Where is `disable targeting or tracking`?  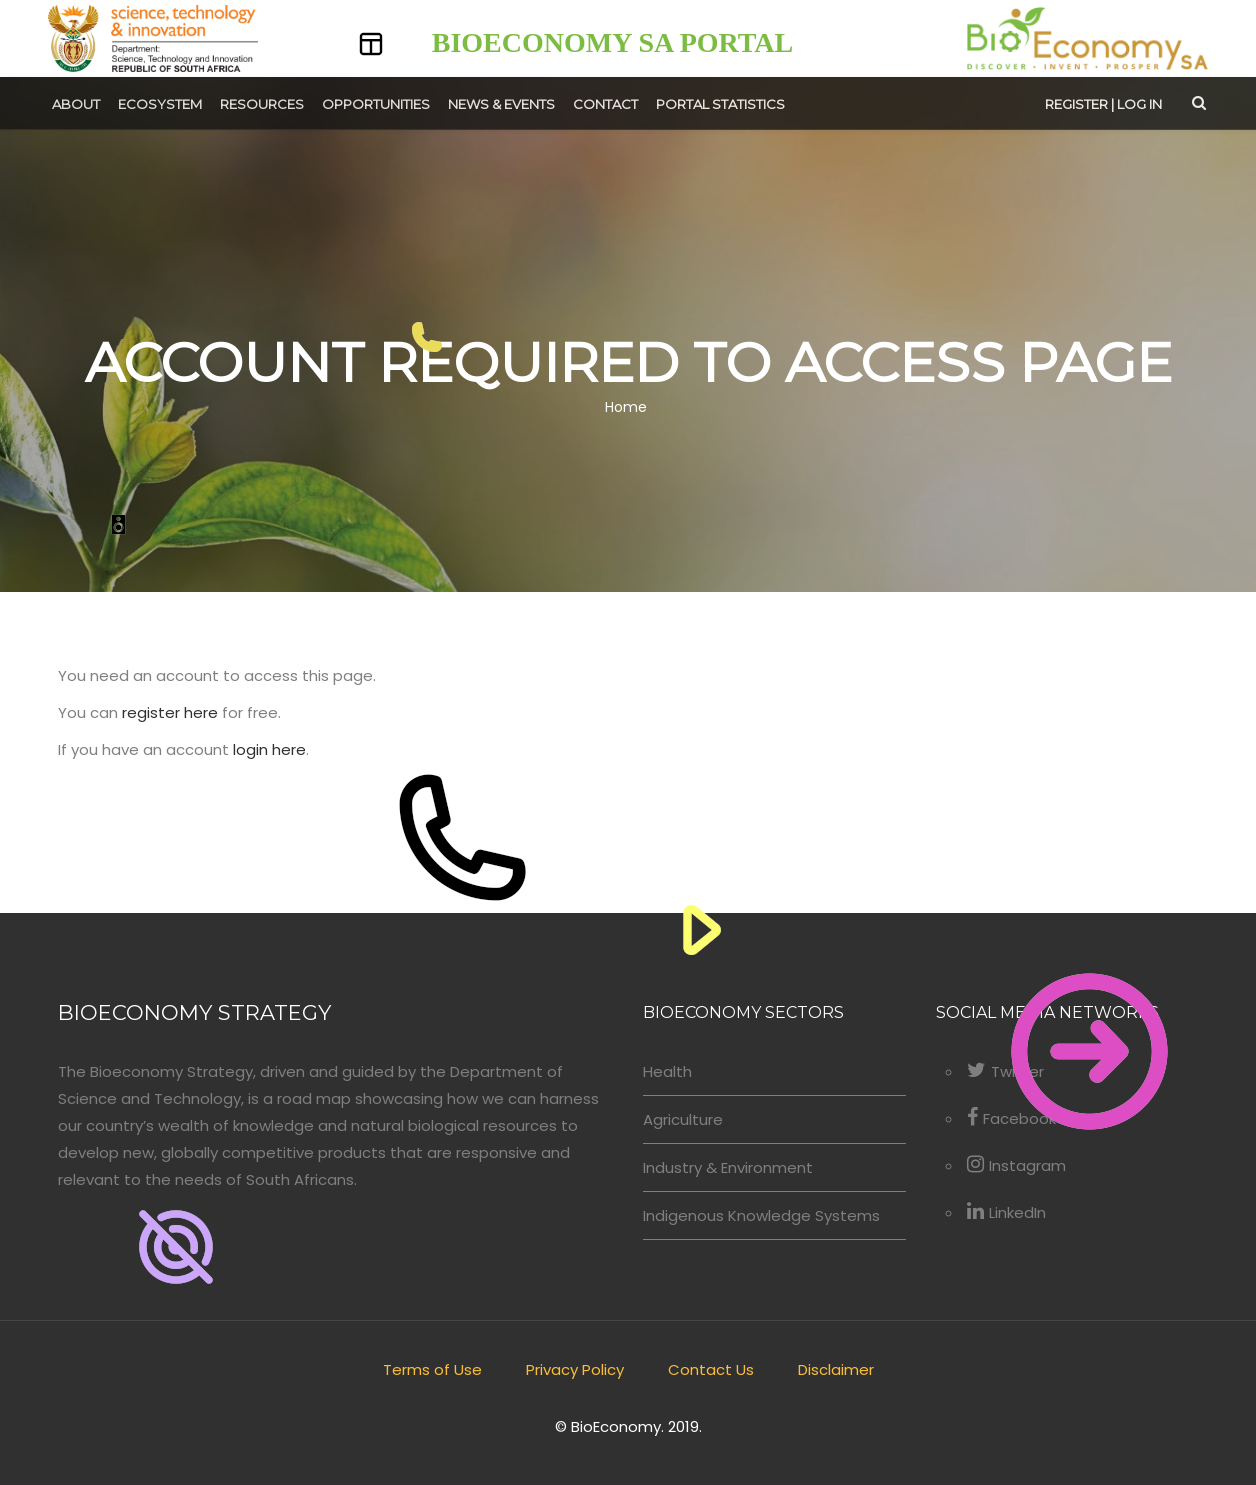
disable targeting or tracking is located at coordinates (176, 1247).